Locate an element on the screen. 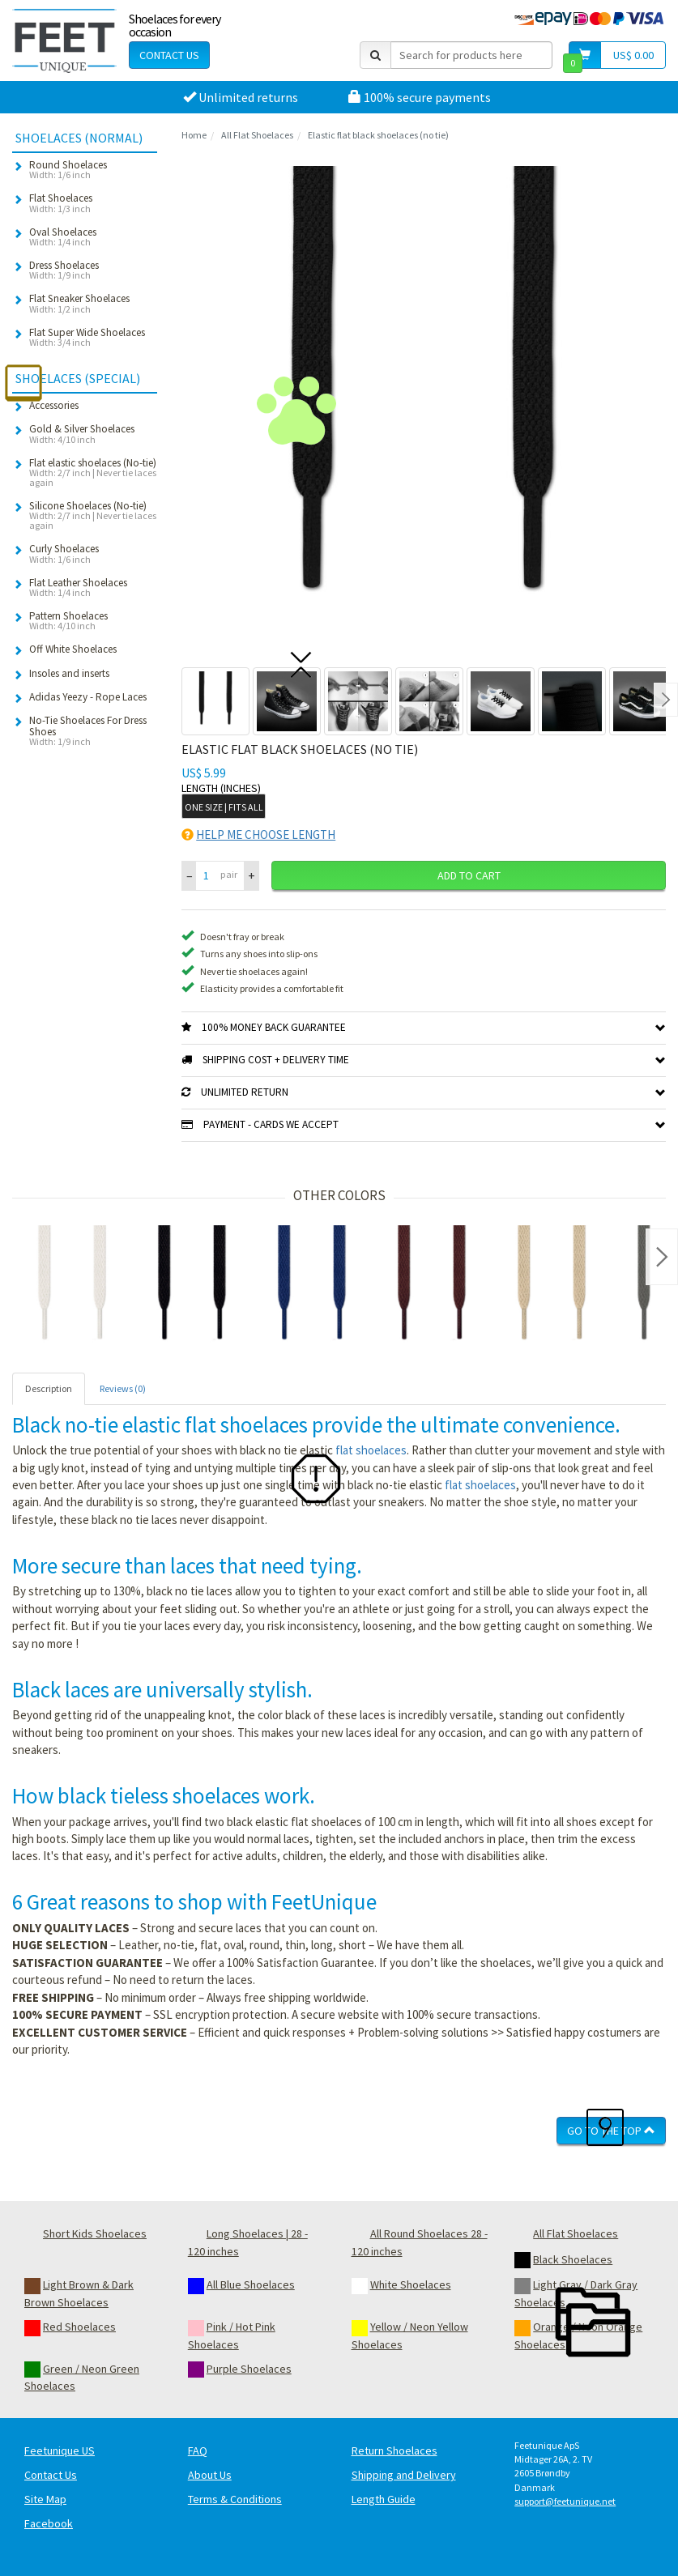 The image size is (678, 2576). access pet-related features or settings is located at coordinates (296, 411).